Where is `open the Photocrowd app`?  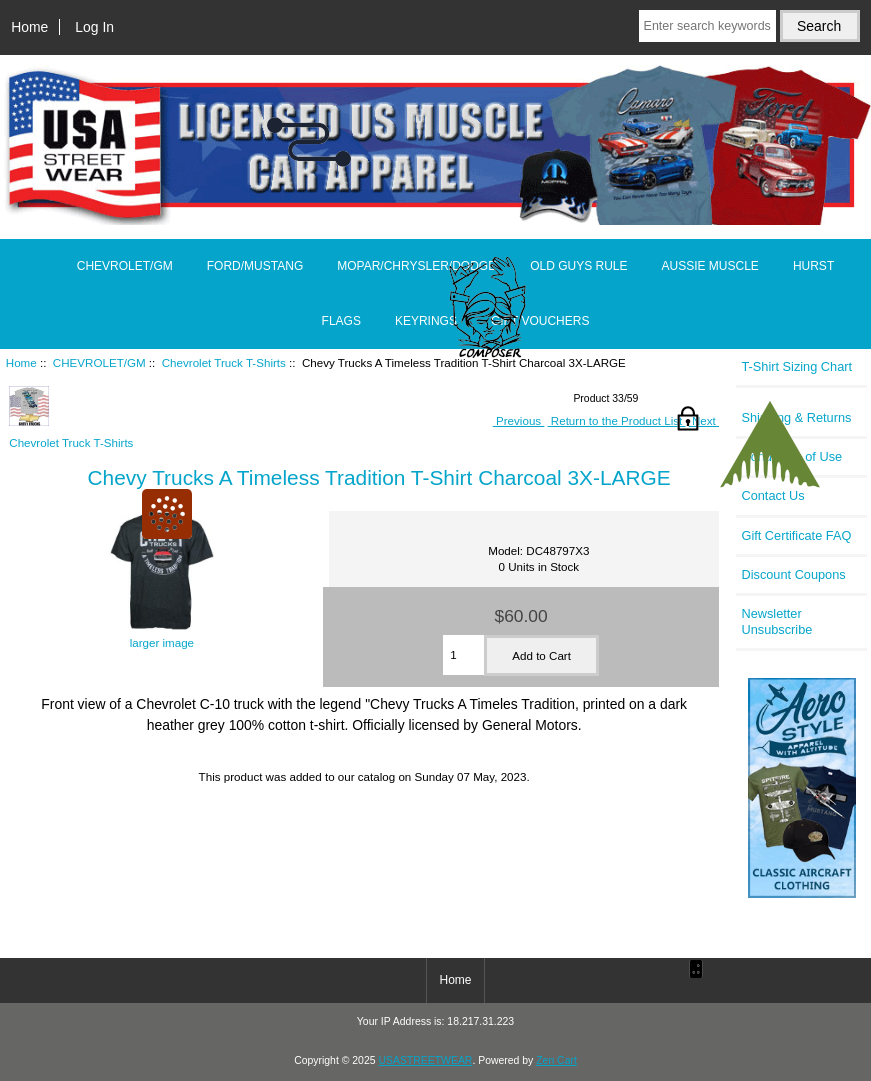 open the Photocrowd app is located at coordinates (167, 514).